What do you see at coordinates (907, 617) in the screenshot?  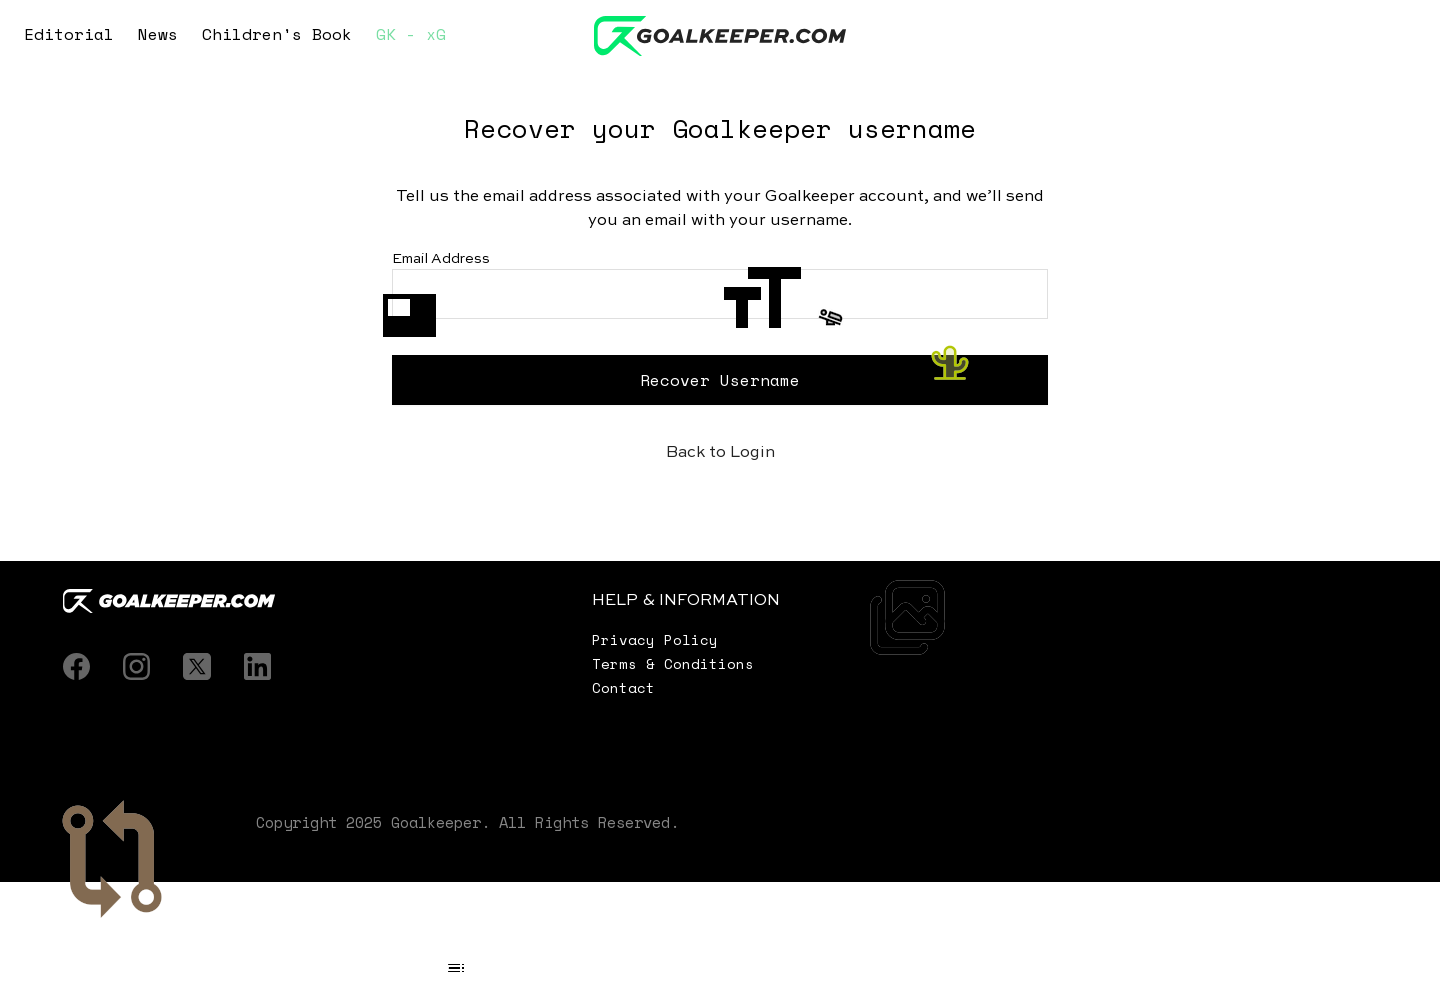 I see `access your photo library` at bounding box center [907, 617].